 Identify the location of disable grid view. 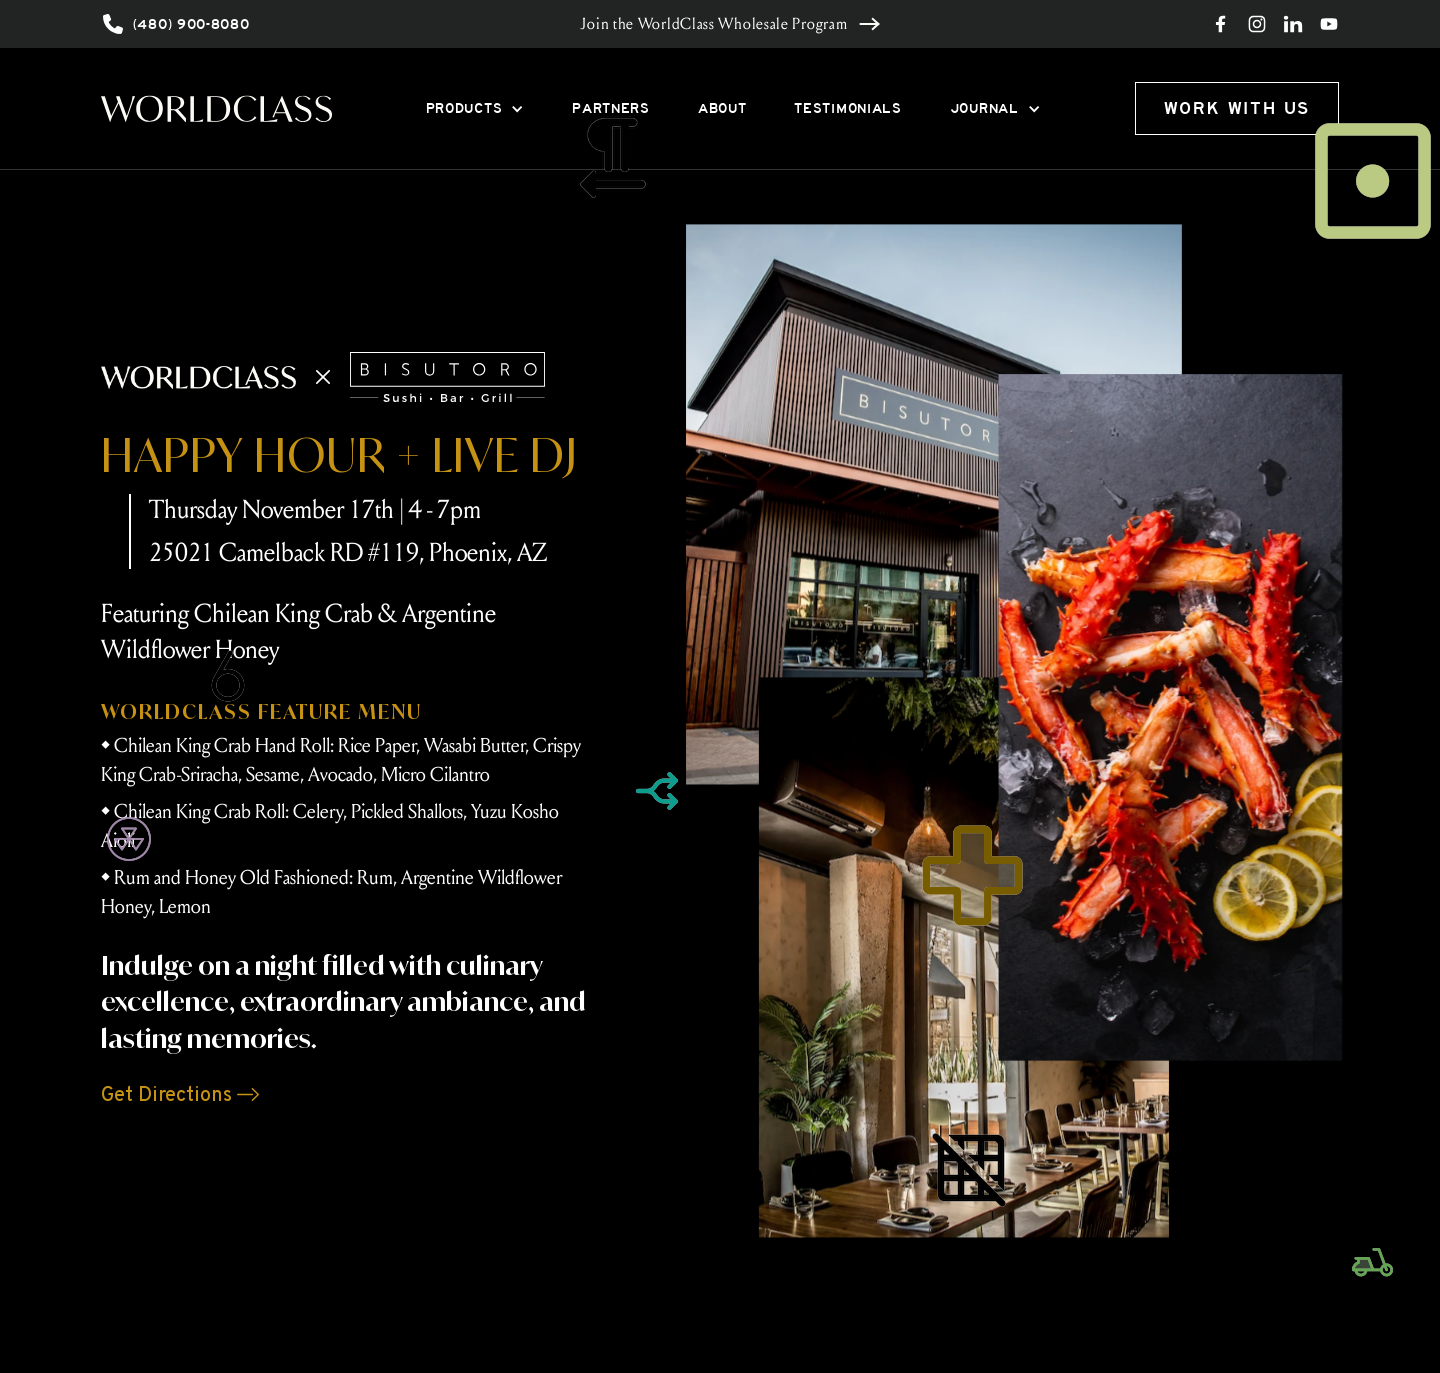
(971, 1168).